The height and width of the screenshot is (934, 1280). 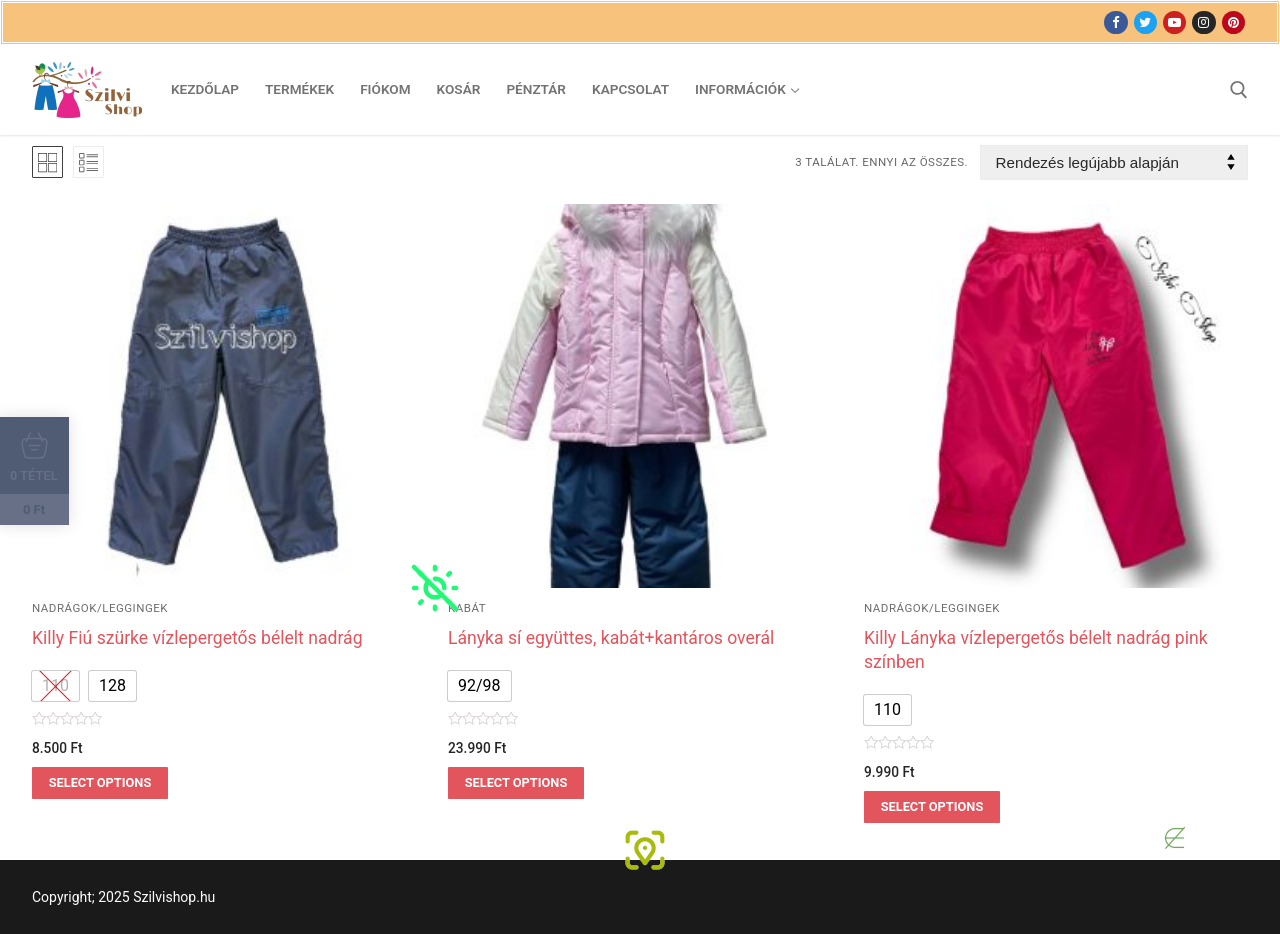 I want to click on disable light mode or brightness, so click(x=435, y=588).